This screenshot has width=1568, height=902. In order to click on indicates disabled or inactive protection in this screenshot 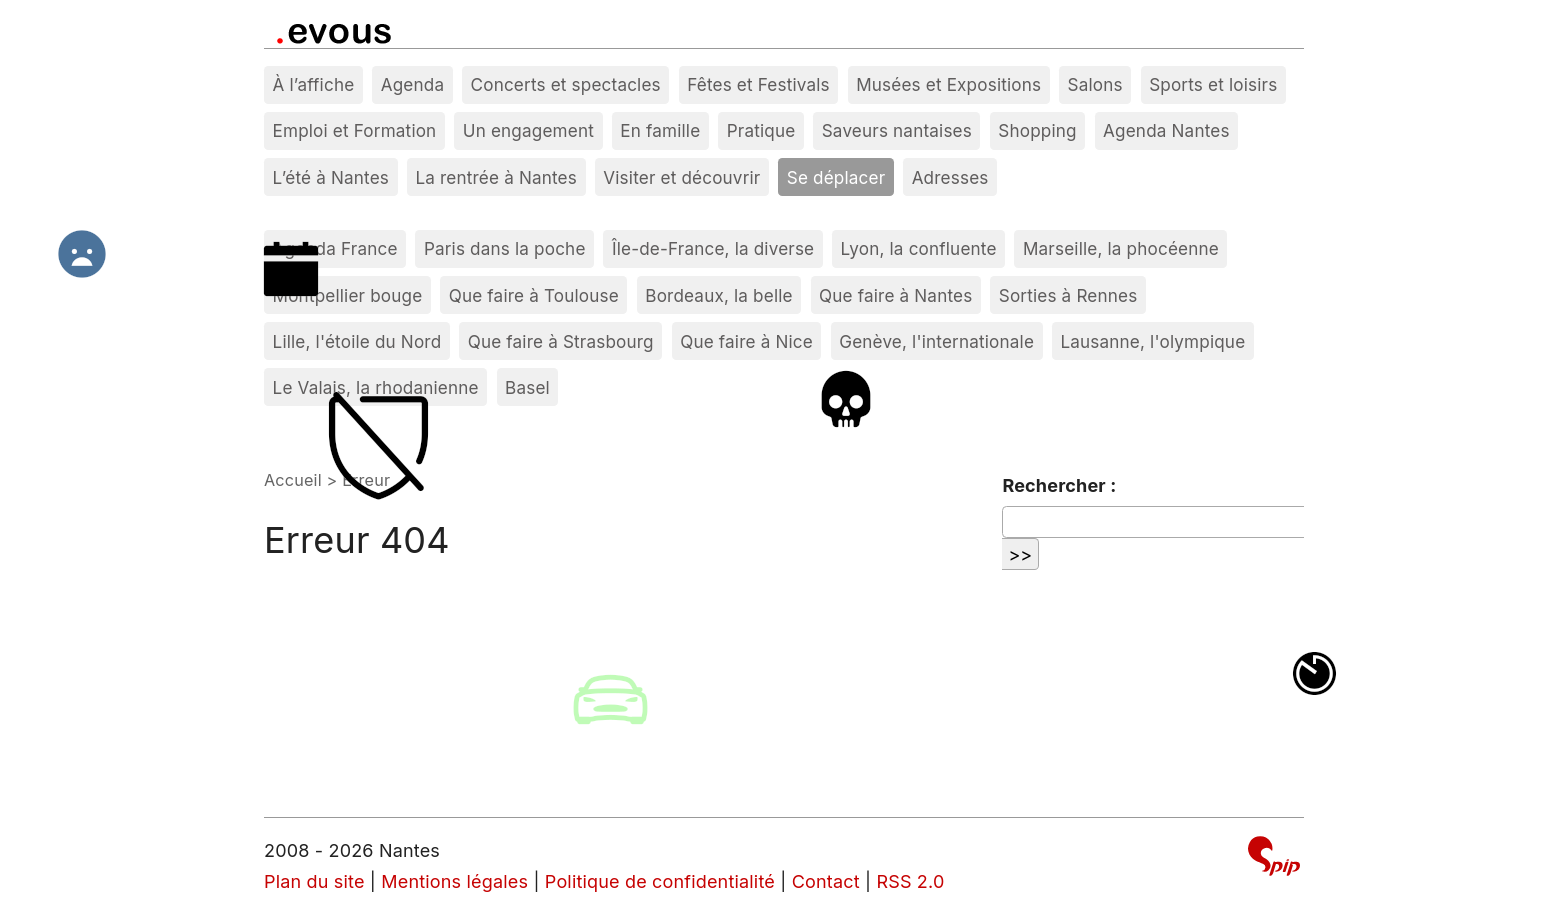, I will do `click(378, 441)`.